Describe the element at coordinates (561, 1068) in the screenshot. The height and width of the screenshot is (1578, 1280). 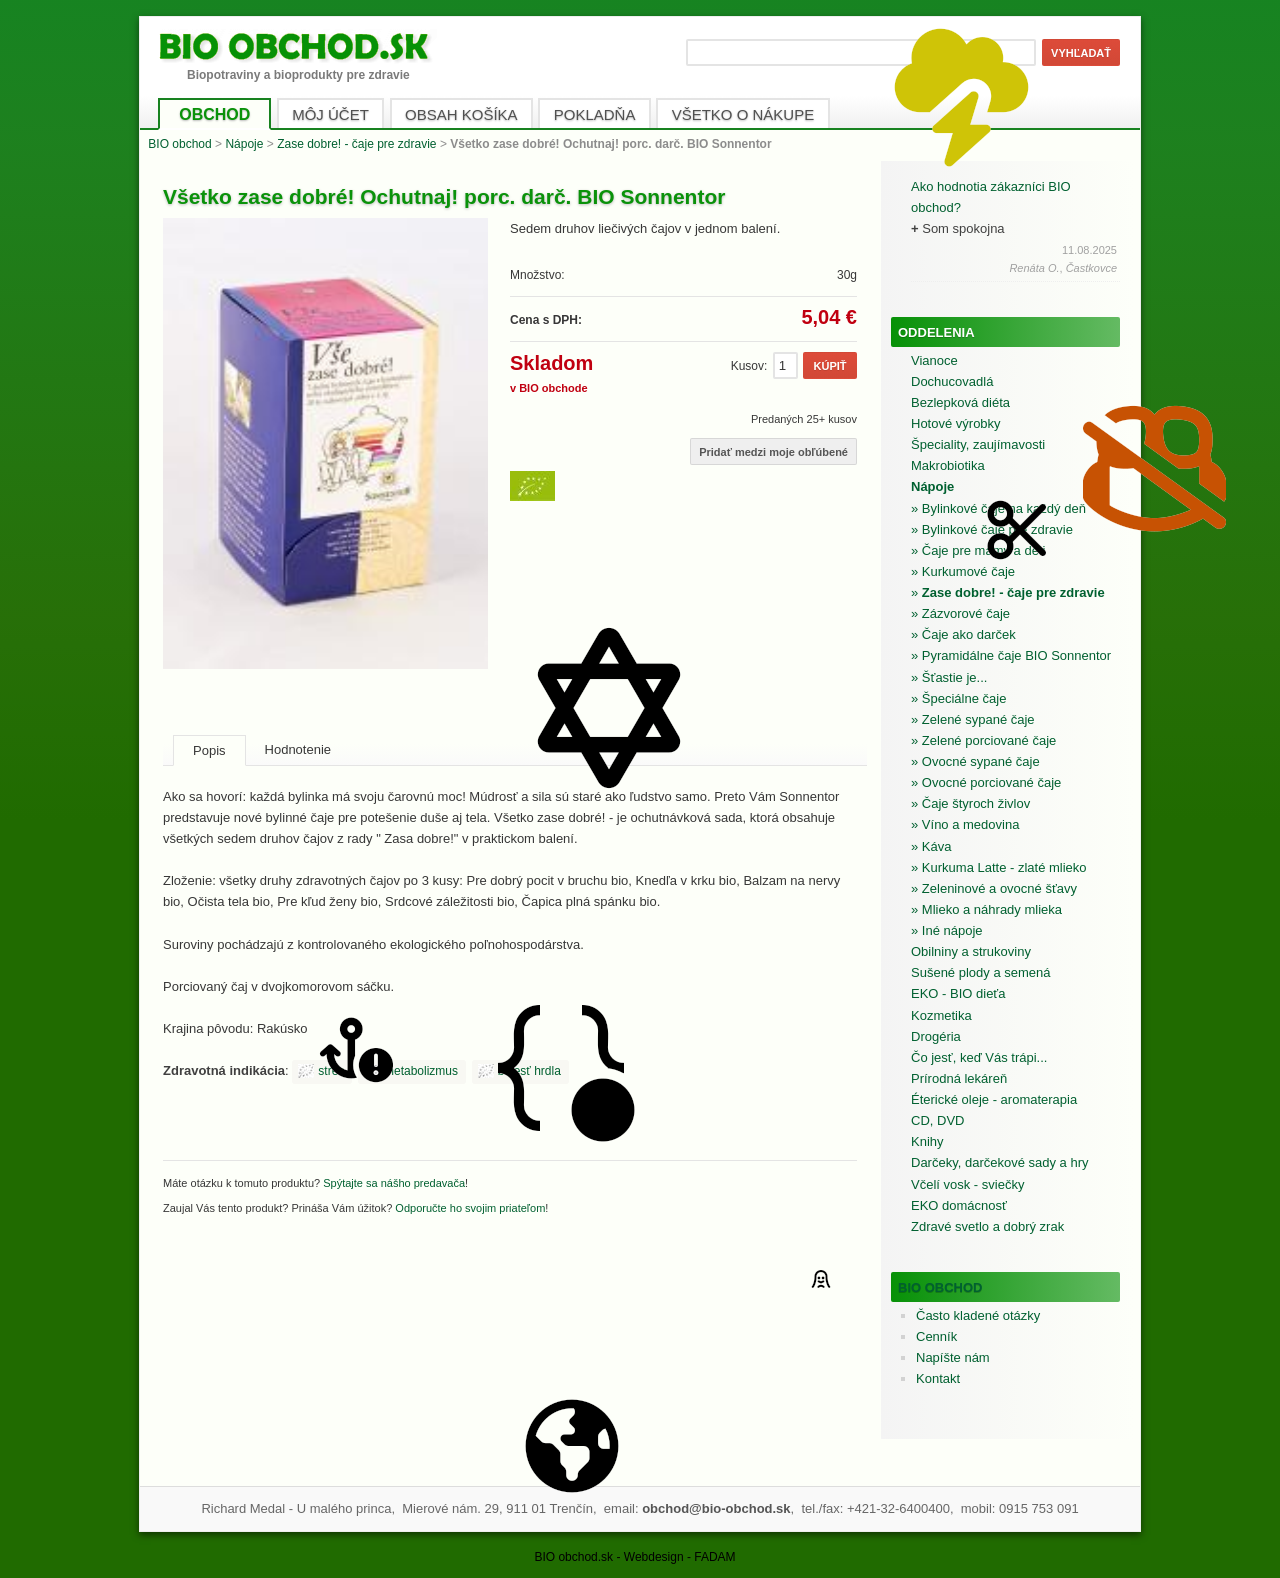
I see `indicates a code block or JSON object with additional information` at that location.